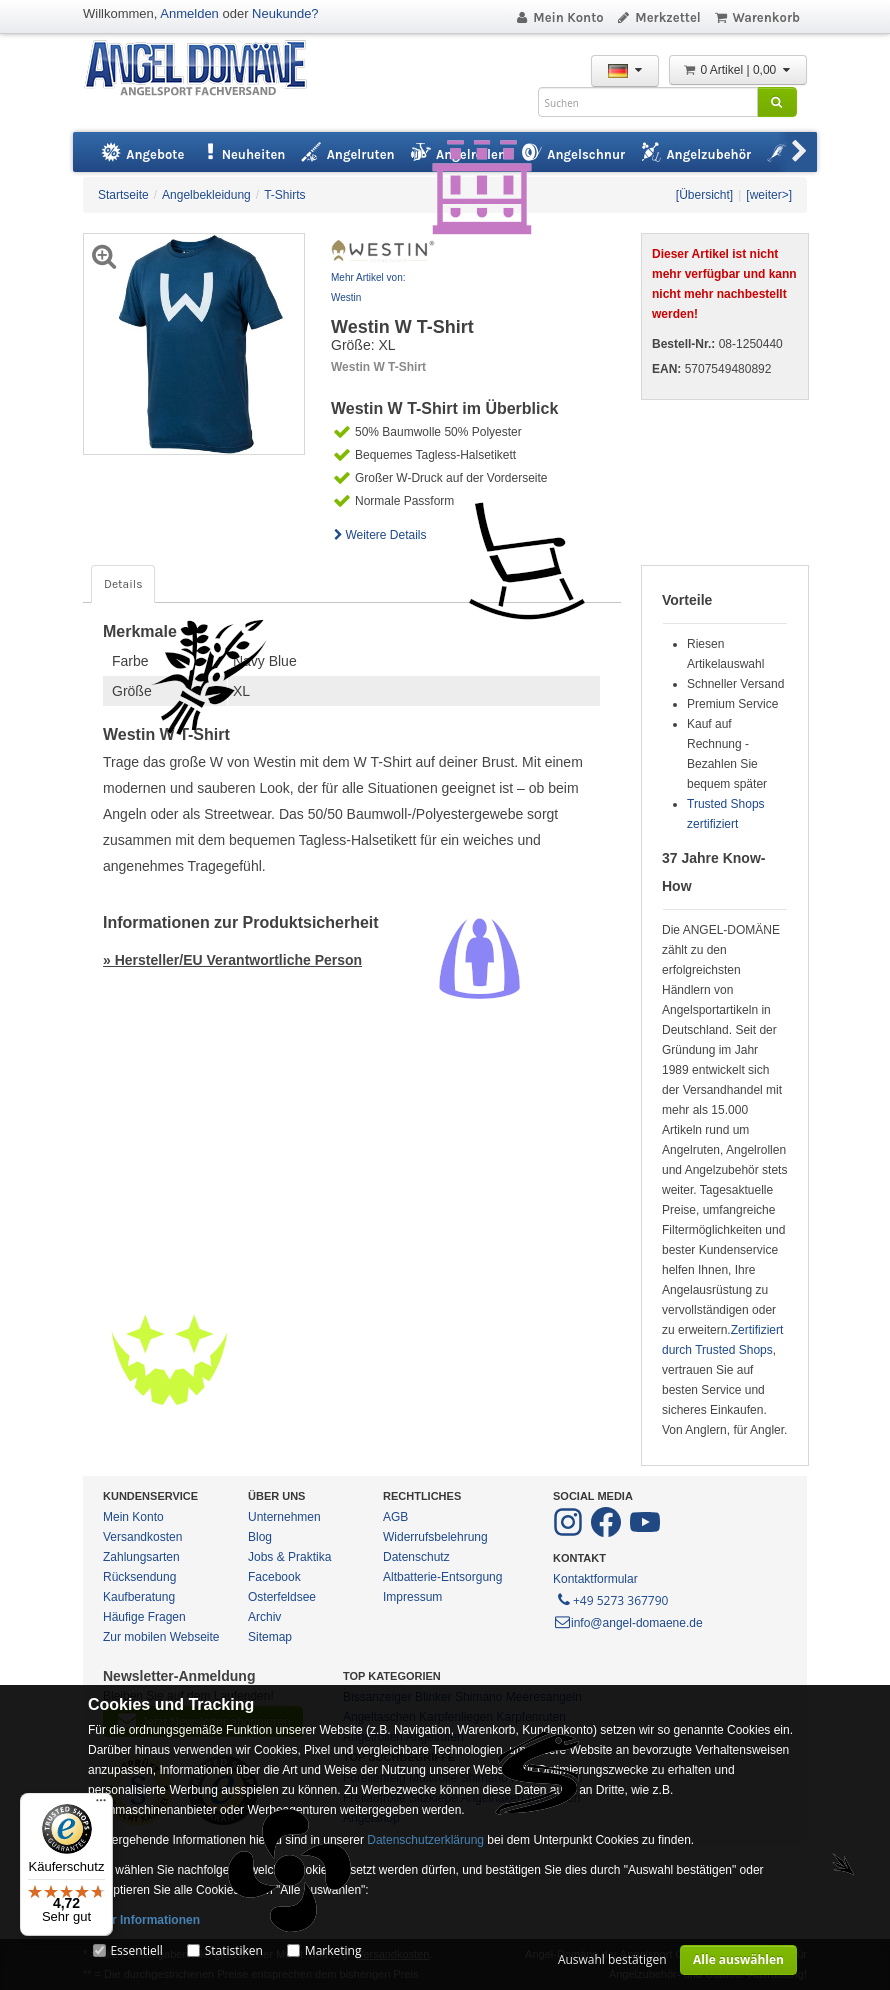 This screenshot has width=890, height=1990. What do you see at coordinates (479, 958) in the screenshot?
I see `notification security settings` at bounding box center [479, 958].